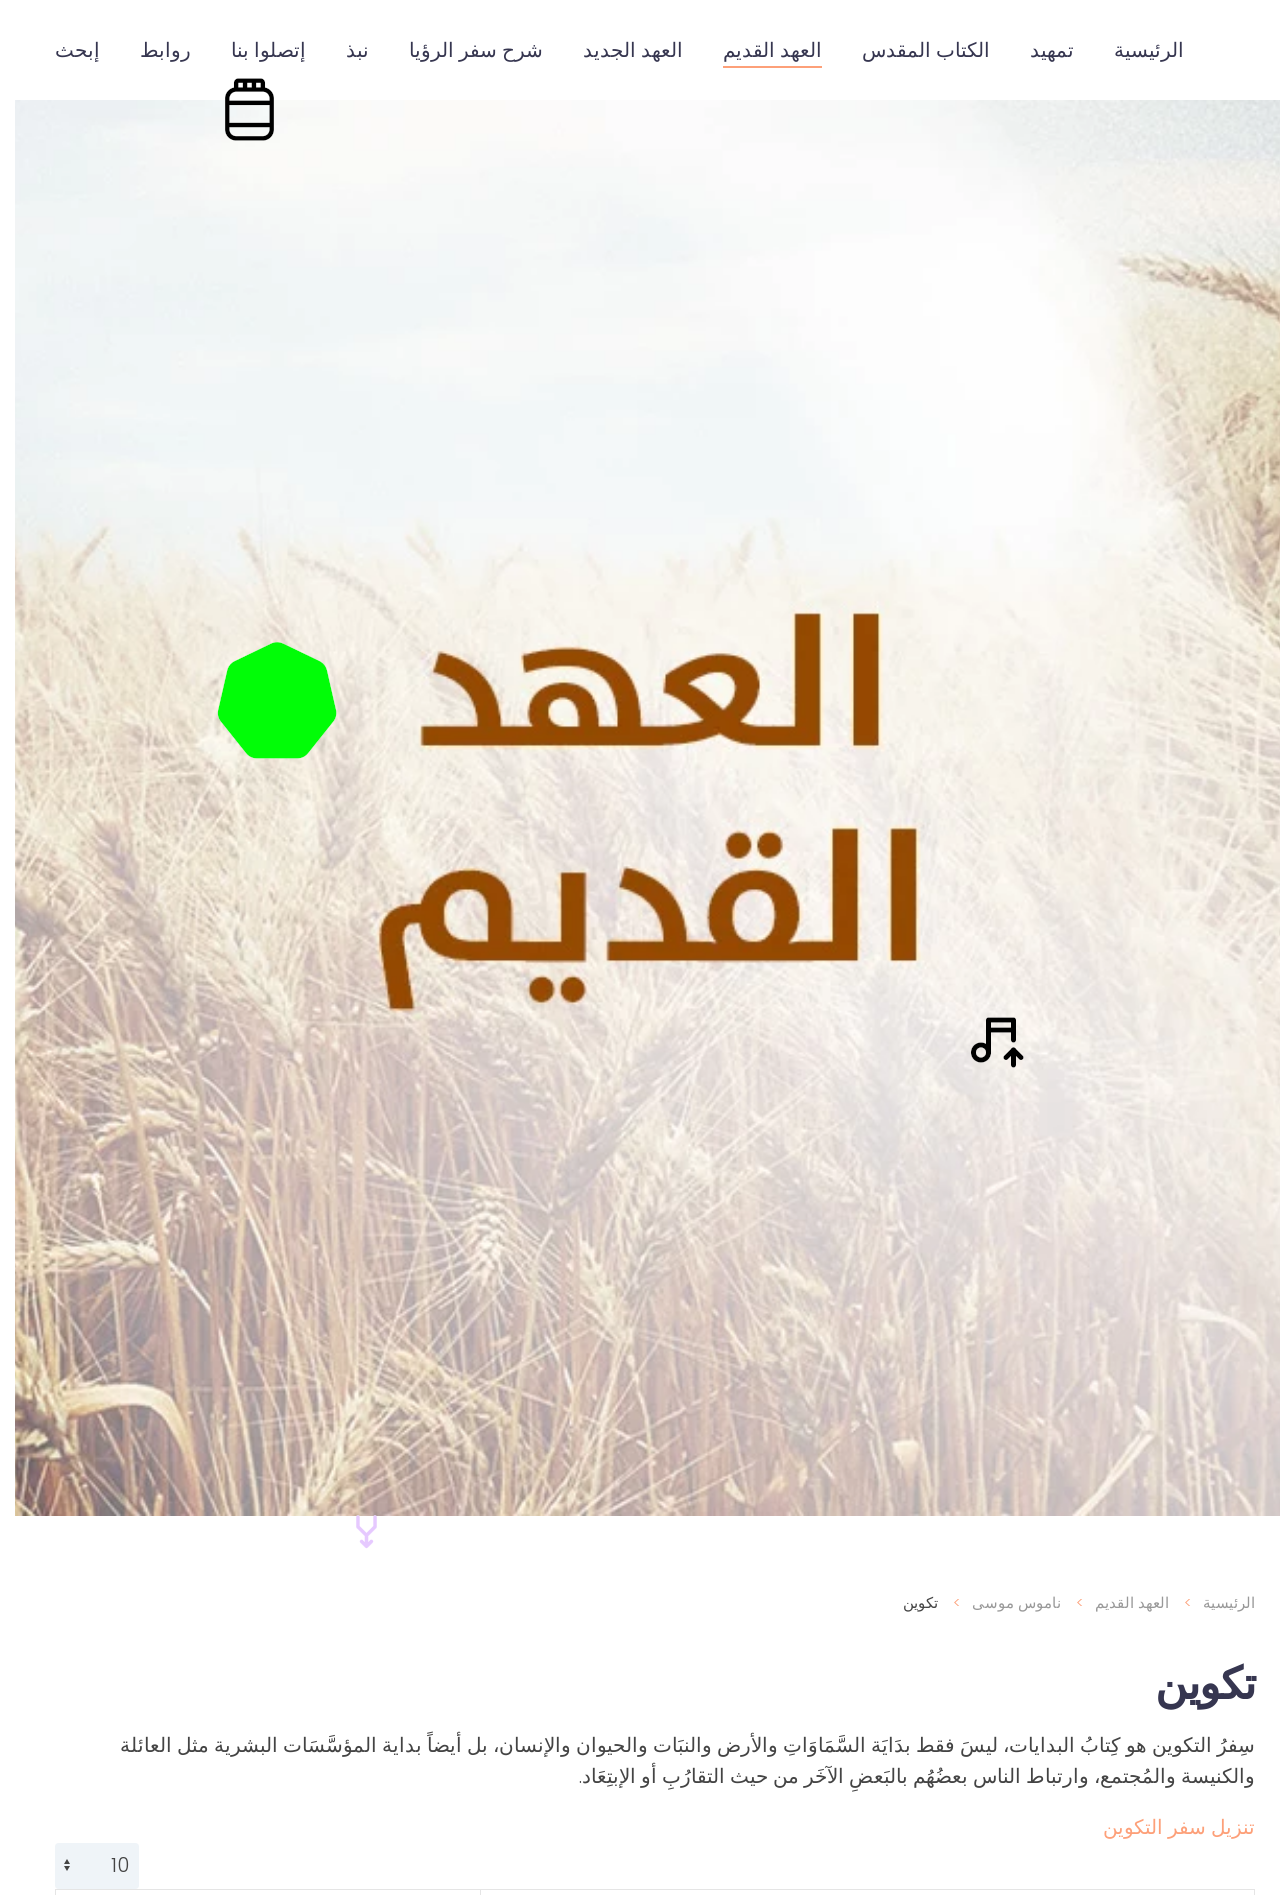 The width and height of the screenshot is (1280, 1895). Describe the element at coordinates (996, 1040) in the screenshot. I see `increase music volume` at that location.